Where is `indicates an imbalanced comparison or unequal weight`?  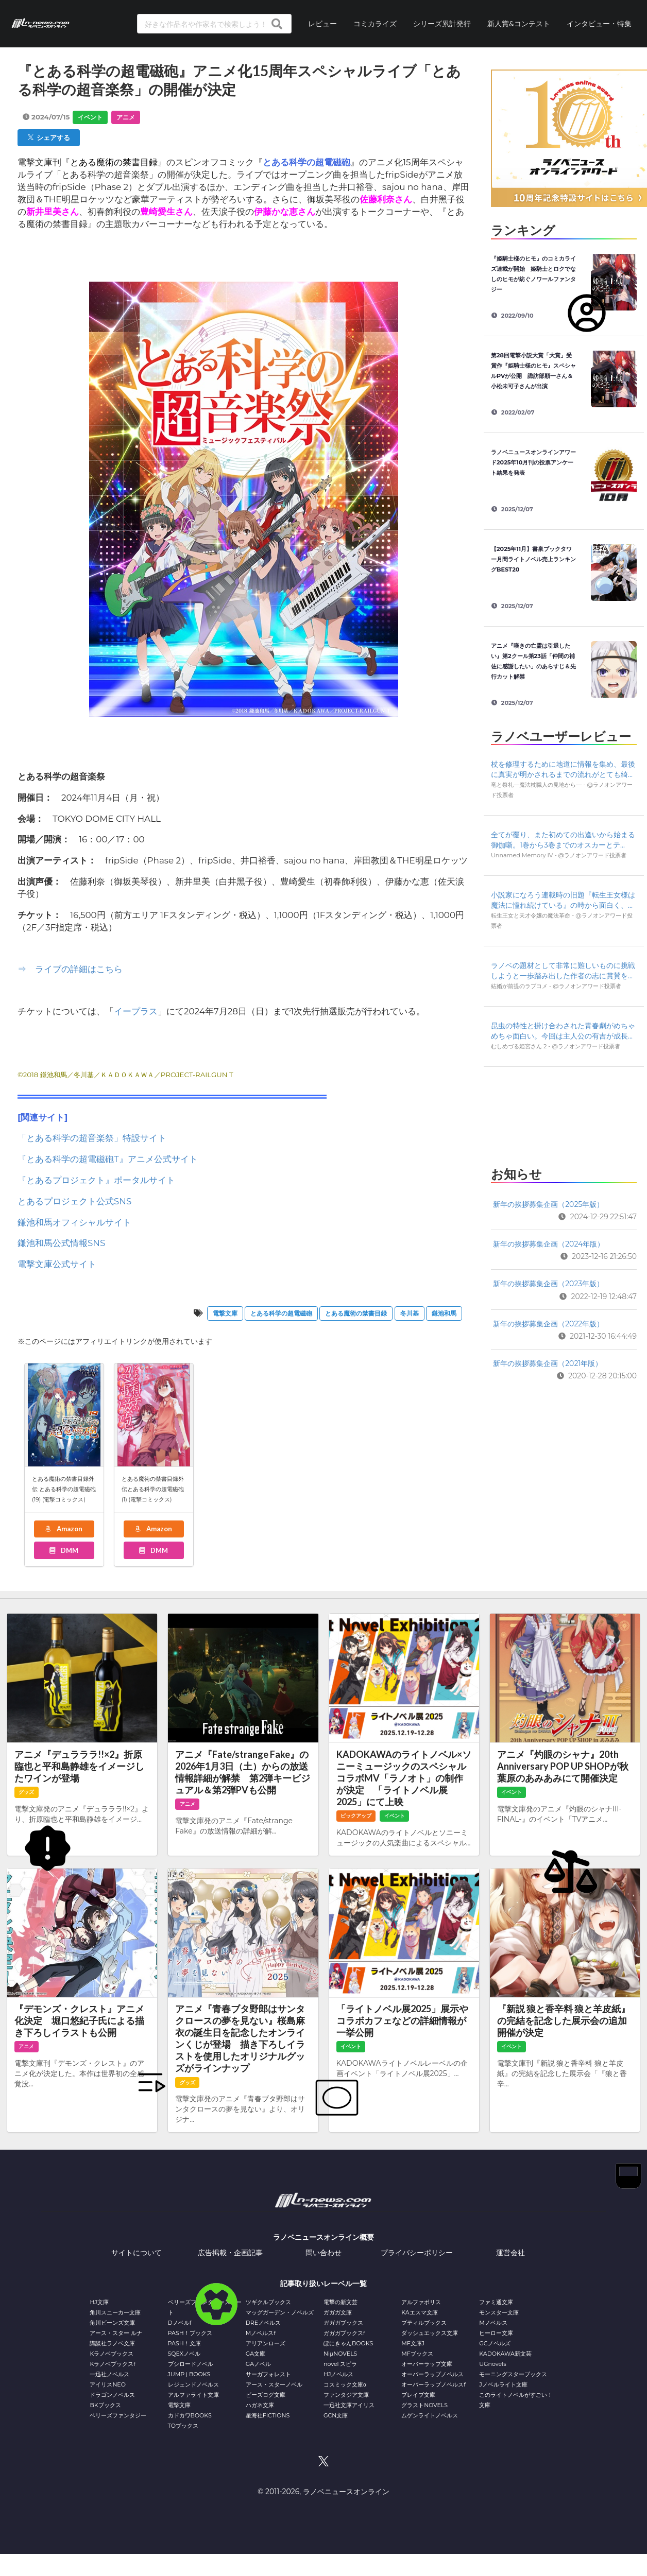 indicates an imbalanced comparison or unequal weight is located at coordinates (571, 1872).